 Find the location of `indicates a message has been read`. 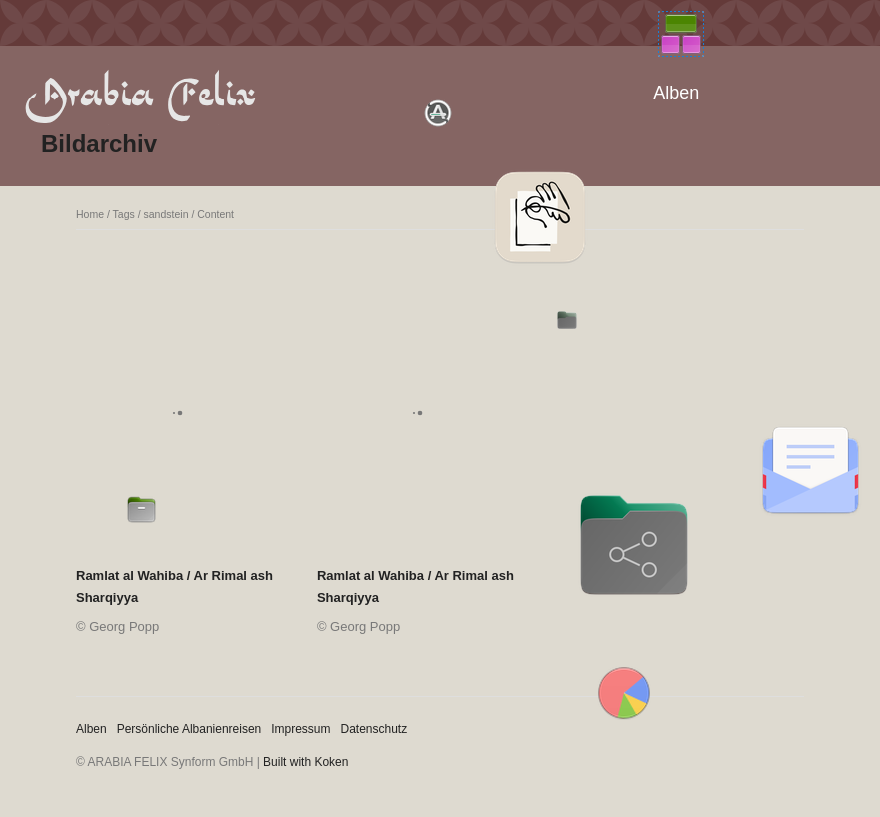

indicates a message has been read is located at coordinates (810, 475).